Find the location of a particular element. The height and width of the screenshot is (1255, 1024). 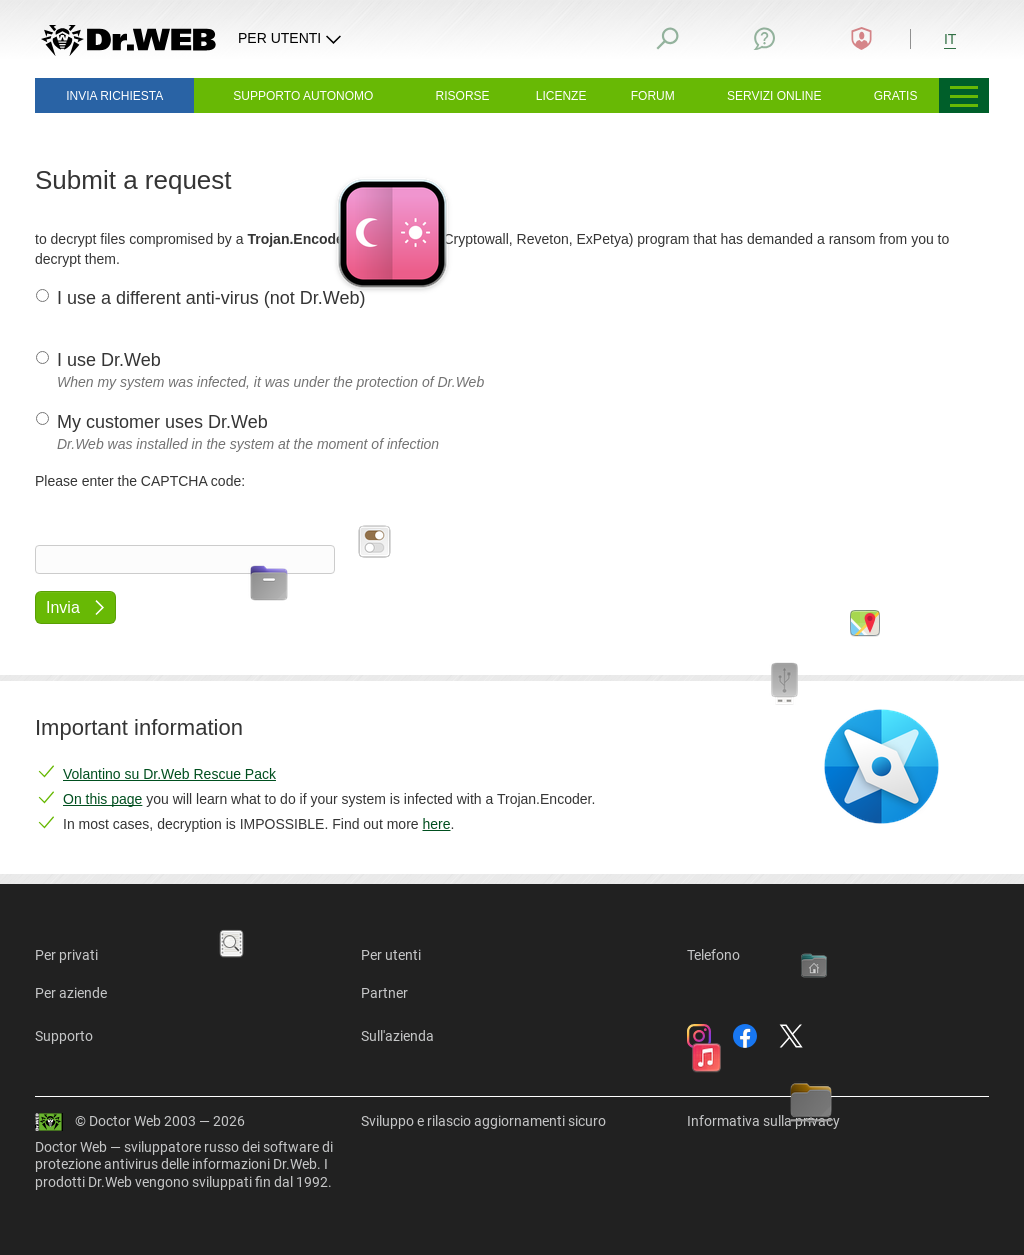

access connected USB storage device is located at coordinates (784, 683).